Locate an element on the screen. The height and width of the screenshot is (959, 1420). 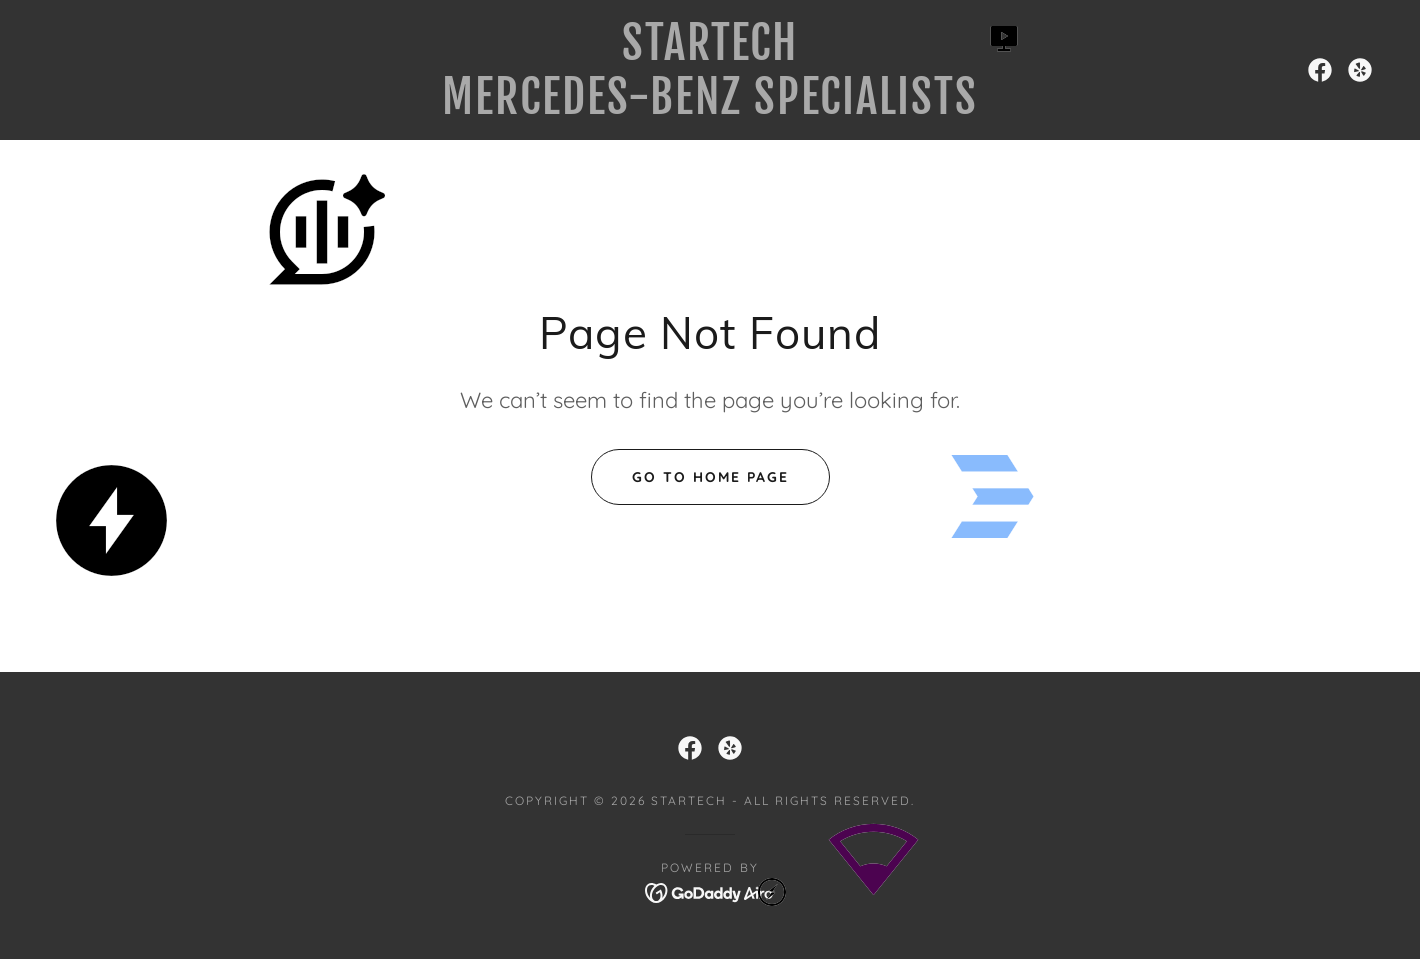
socket.io branding or integration is located at coordinates (772, 892).